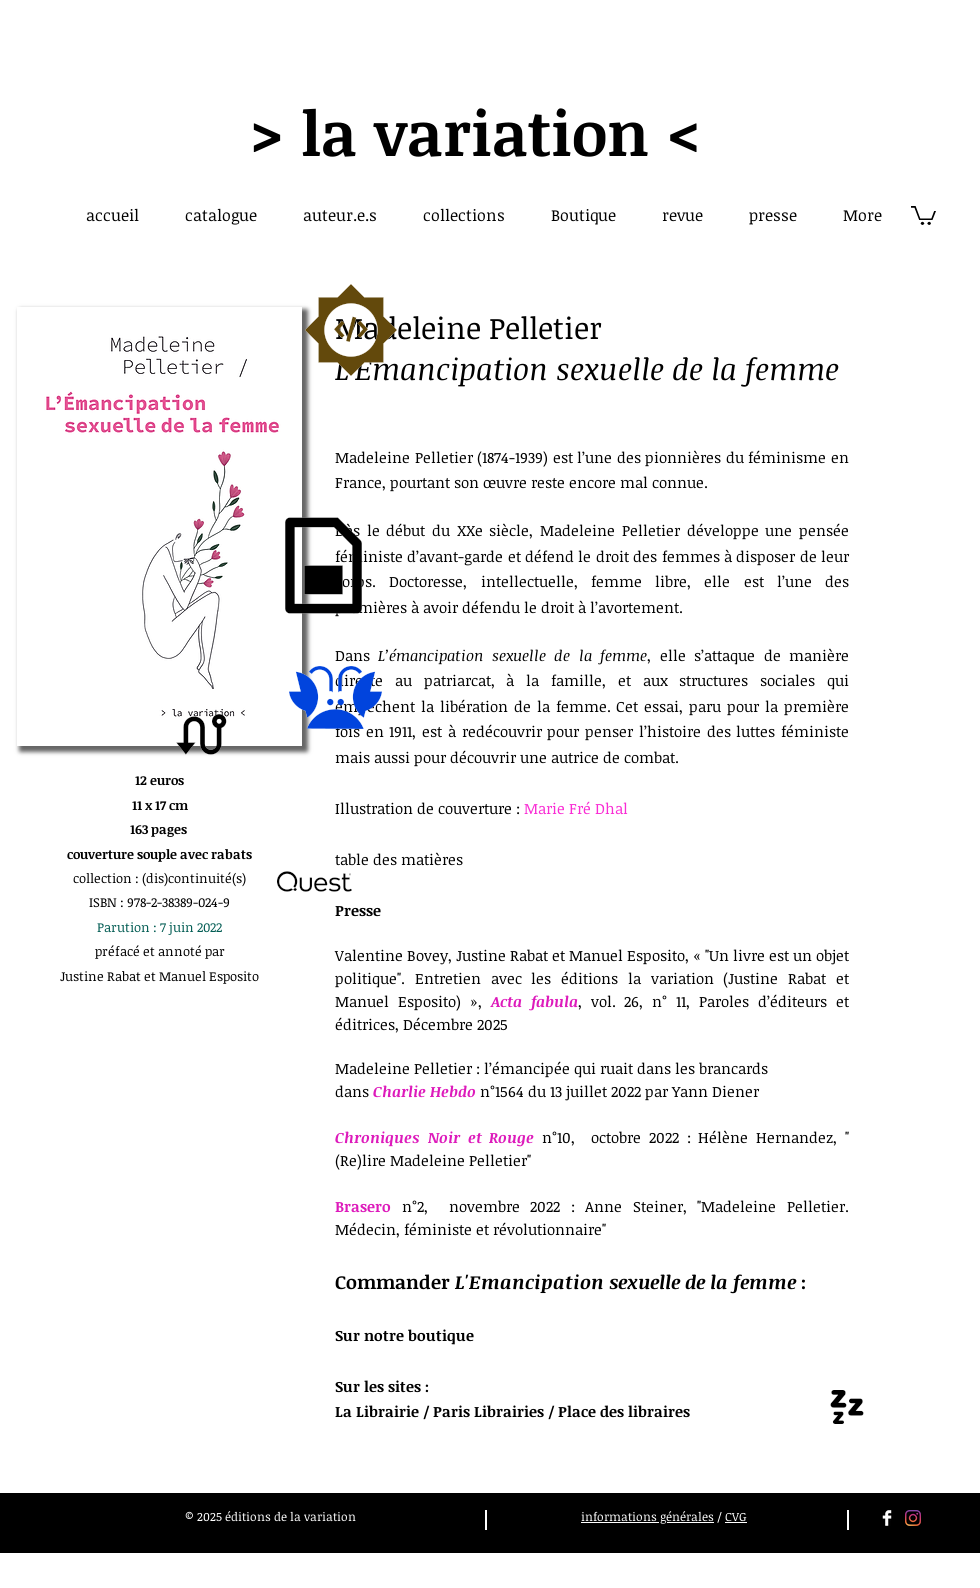 The image size is (980, 1588). What do you see at coordinates (314, 881) in the screenshot?
I see `Quest software or services branding` at bounding box center [314, 881].